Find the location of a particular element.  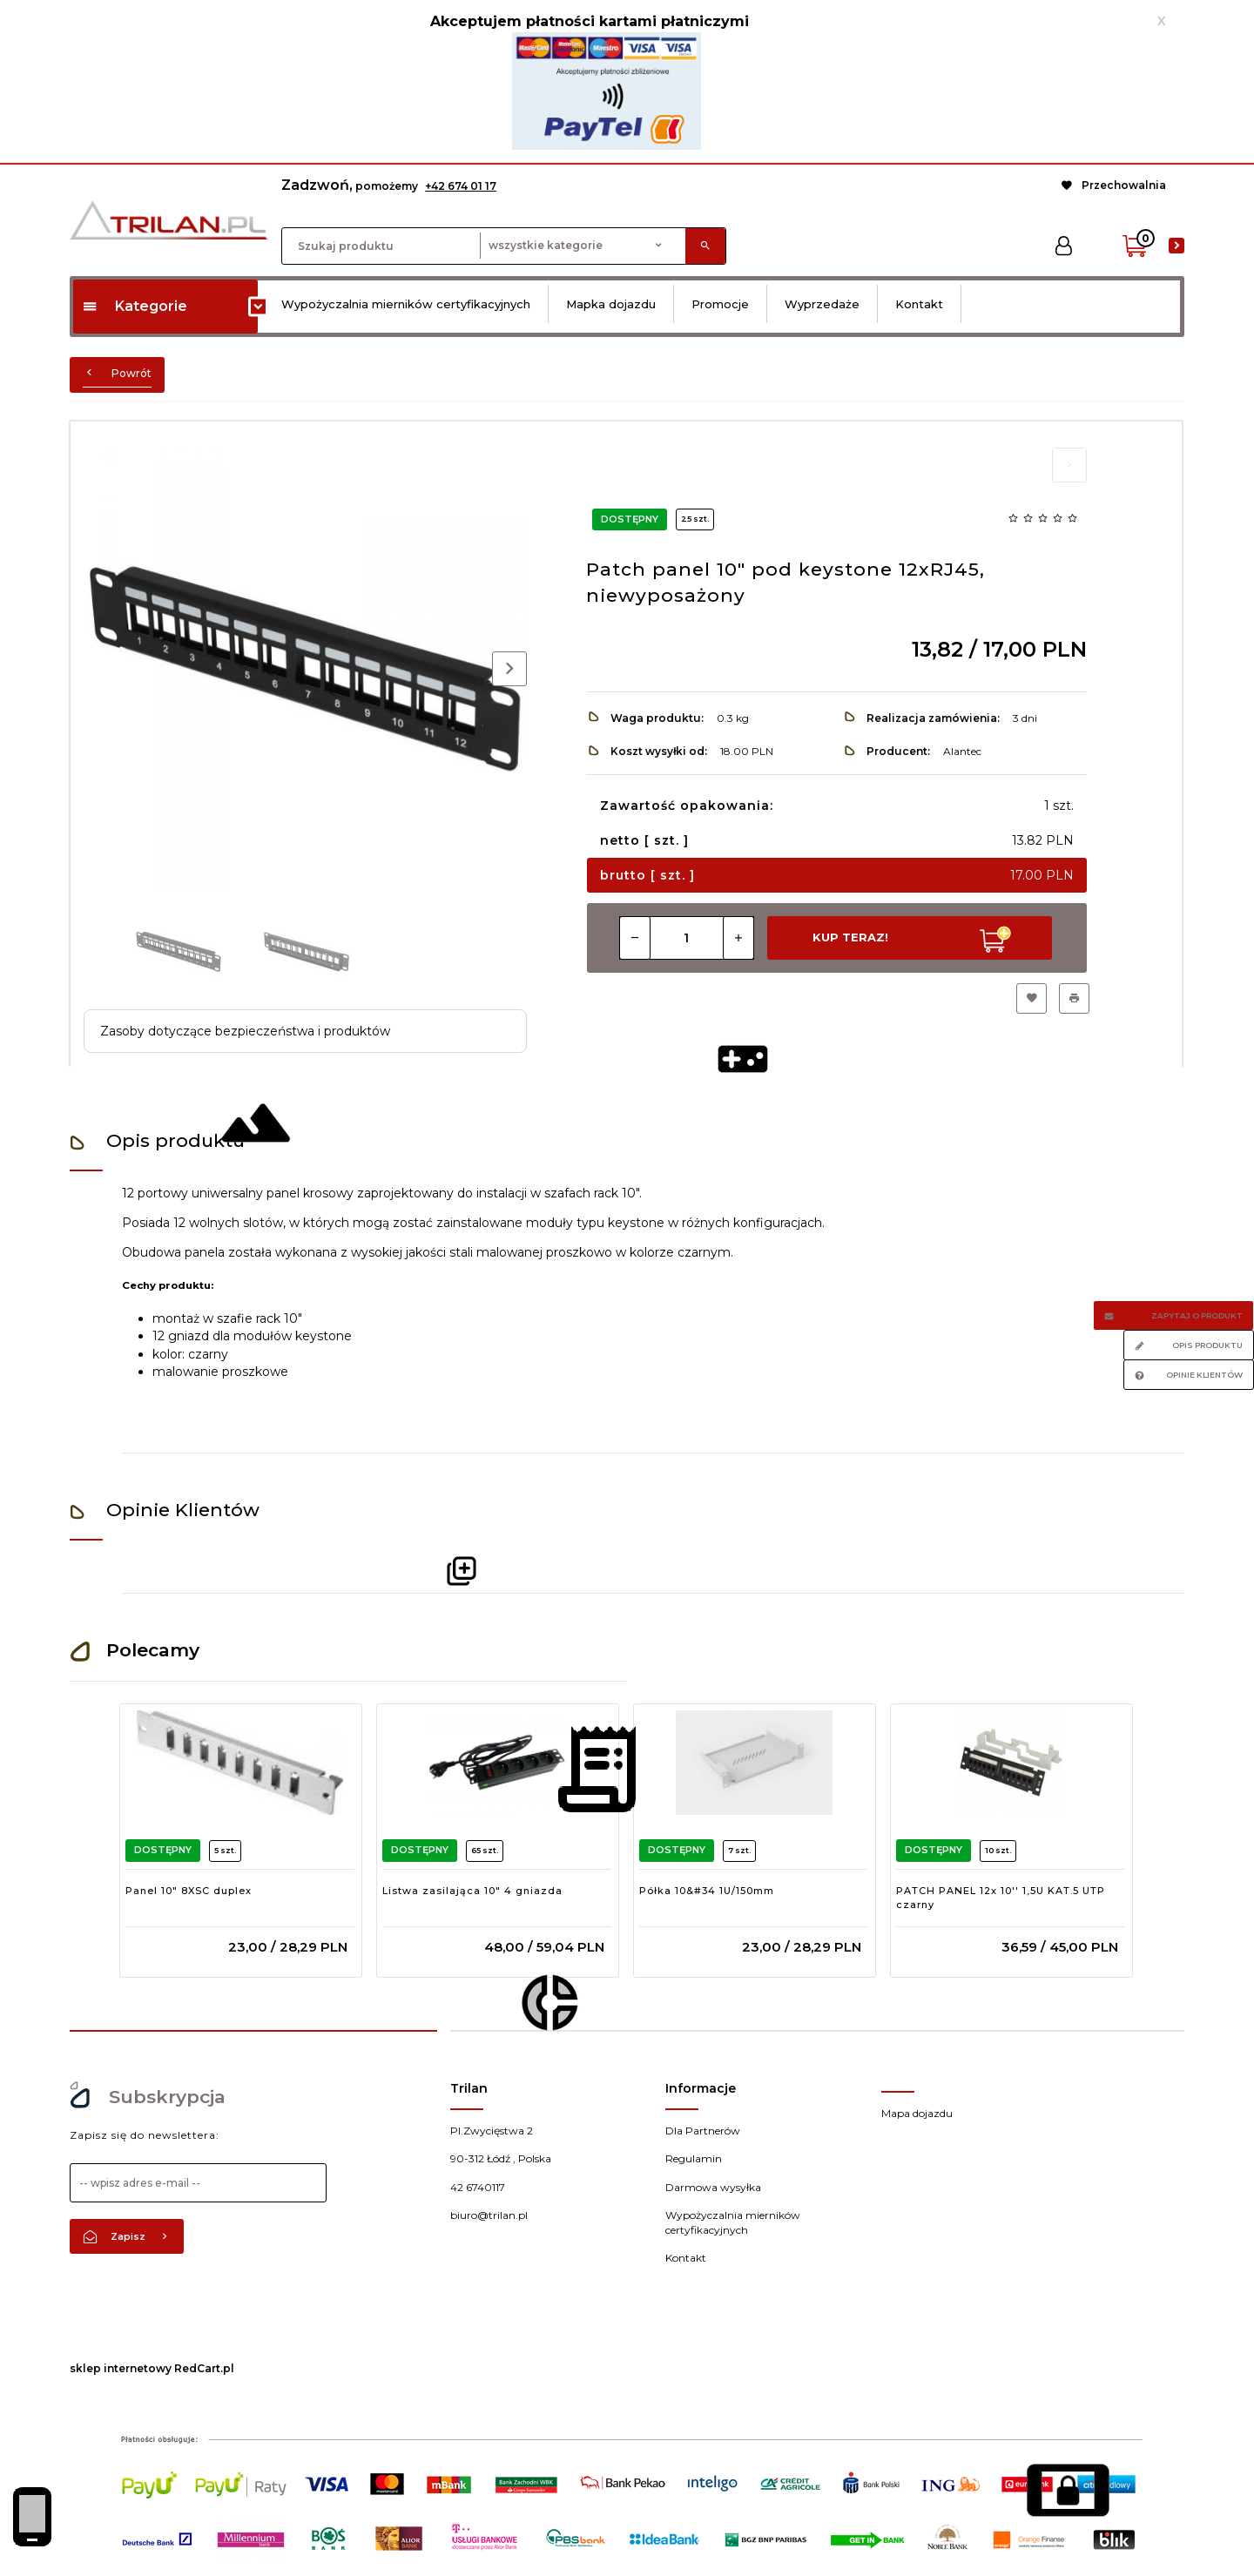

lock screen in landscape orientation is located at coordinates (1068, 2490).